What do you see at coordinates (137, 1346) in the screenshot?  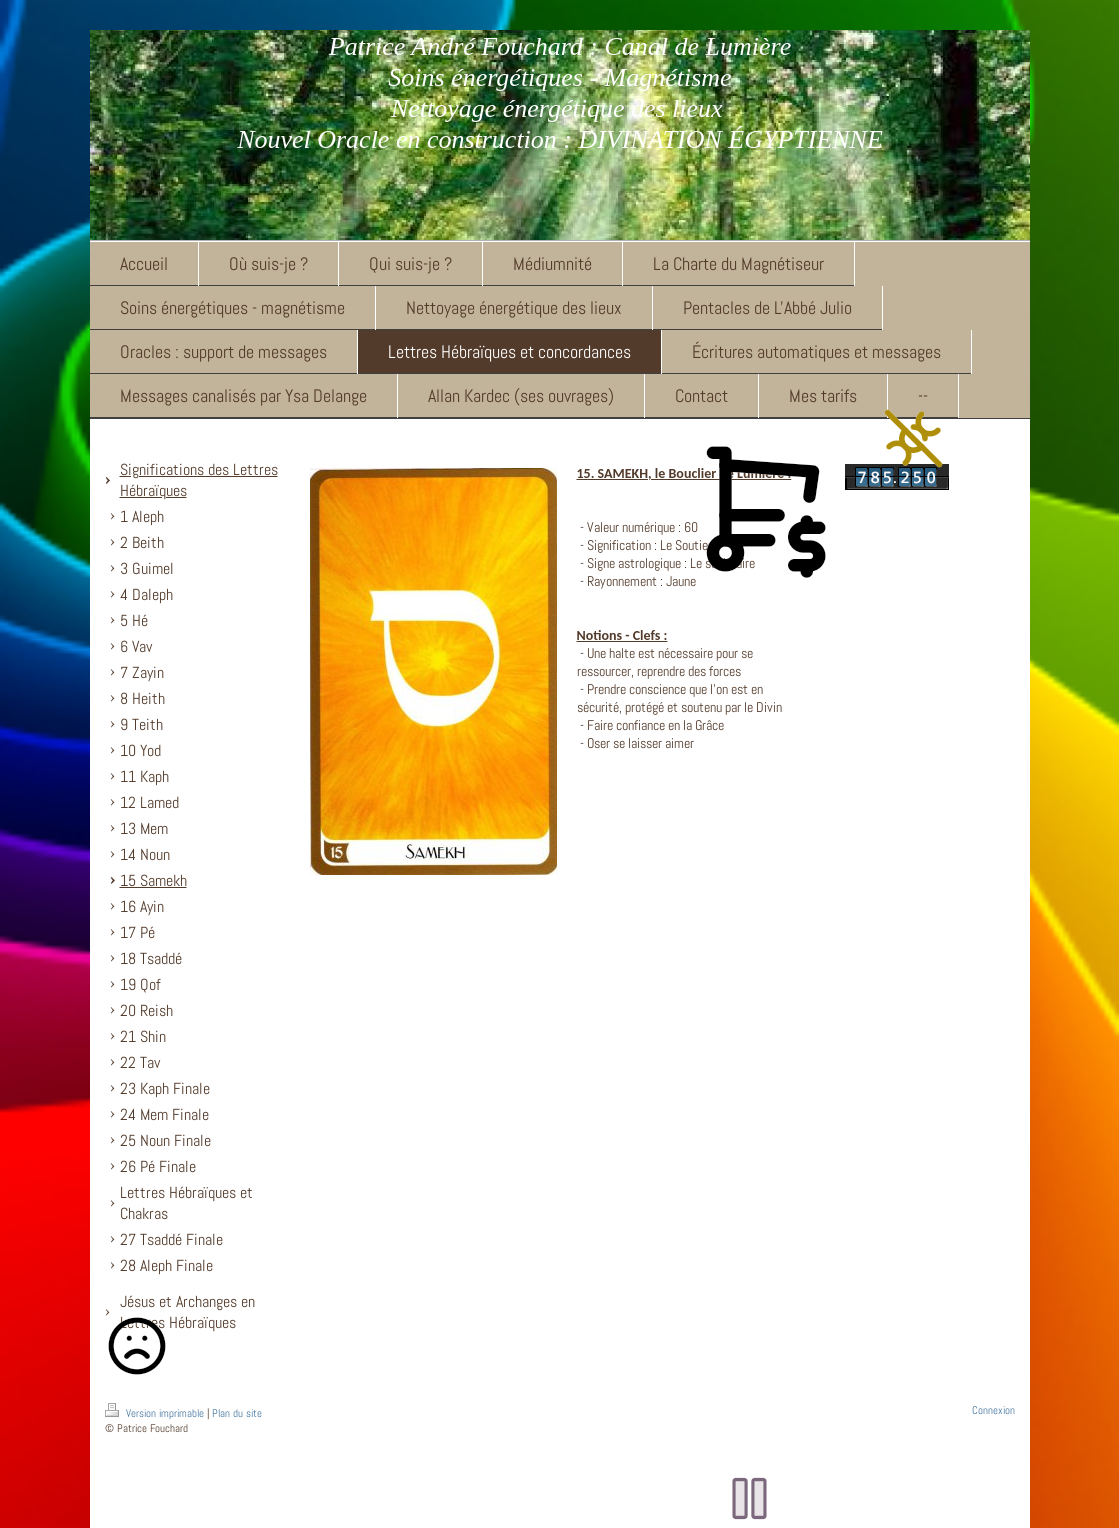 I see `submit negative feedback or rating` at bounding box center [137, 1346].